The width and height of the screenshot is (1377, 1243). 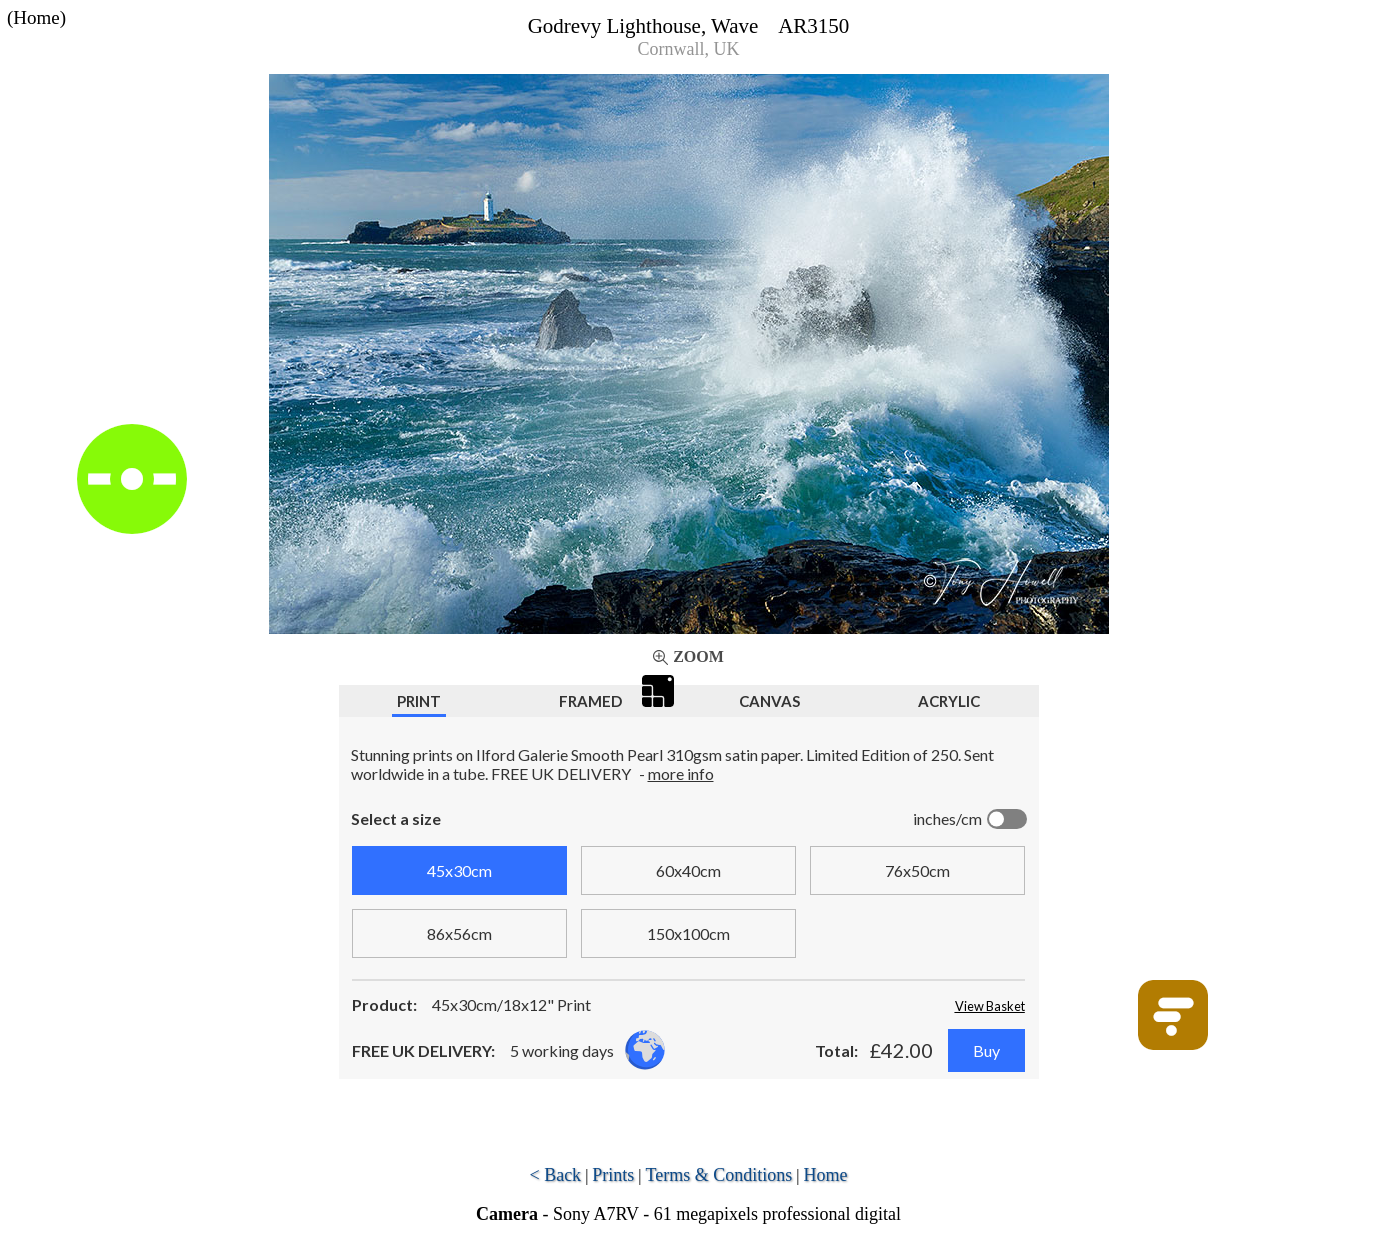 I want to click on open the Folo app, so click(x=1173, y=1015).